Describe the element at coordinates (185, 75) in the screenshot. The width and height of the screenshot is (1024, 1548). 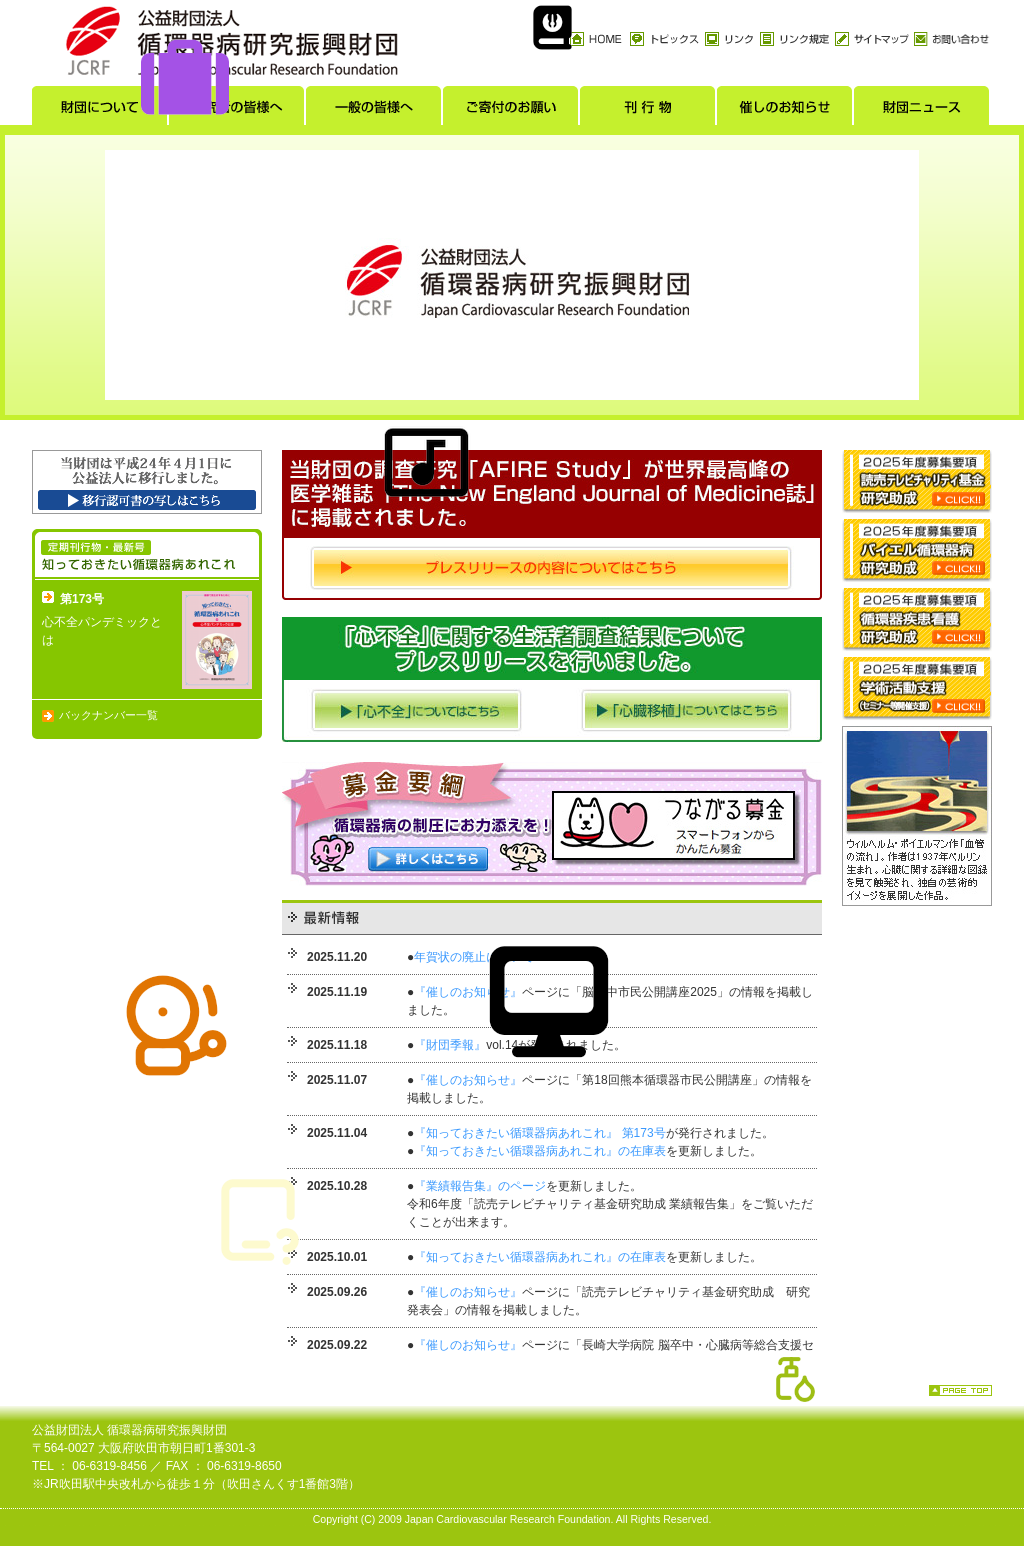
I see `access travel or trip planning features` at that location.